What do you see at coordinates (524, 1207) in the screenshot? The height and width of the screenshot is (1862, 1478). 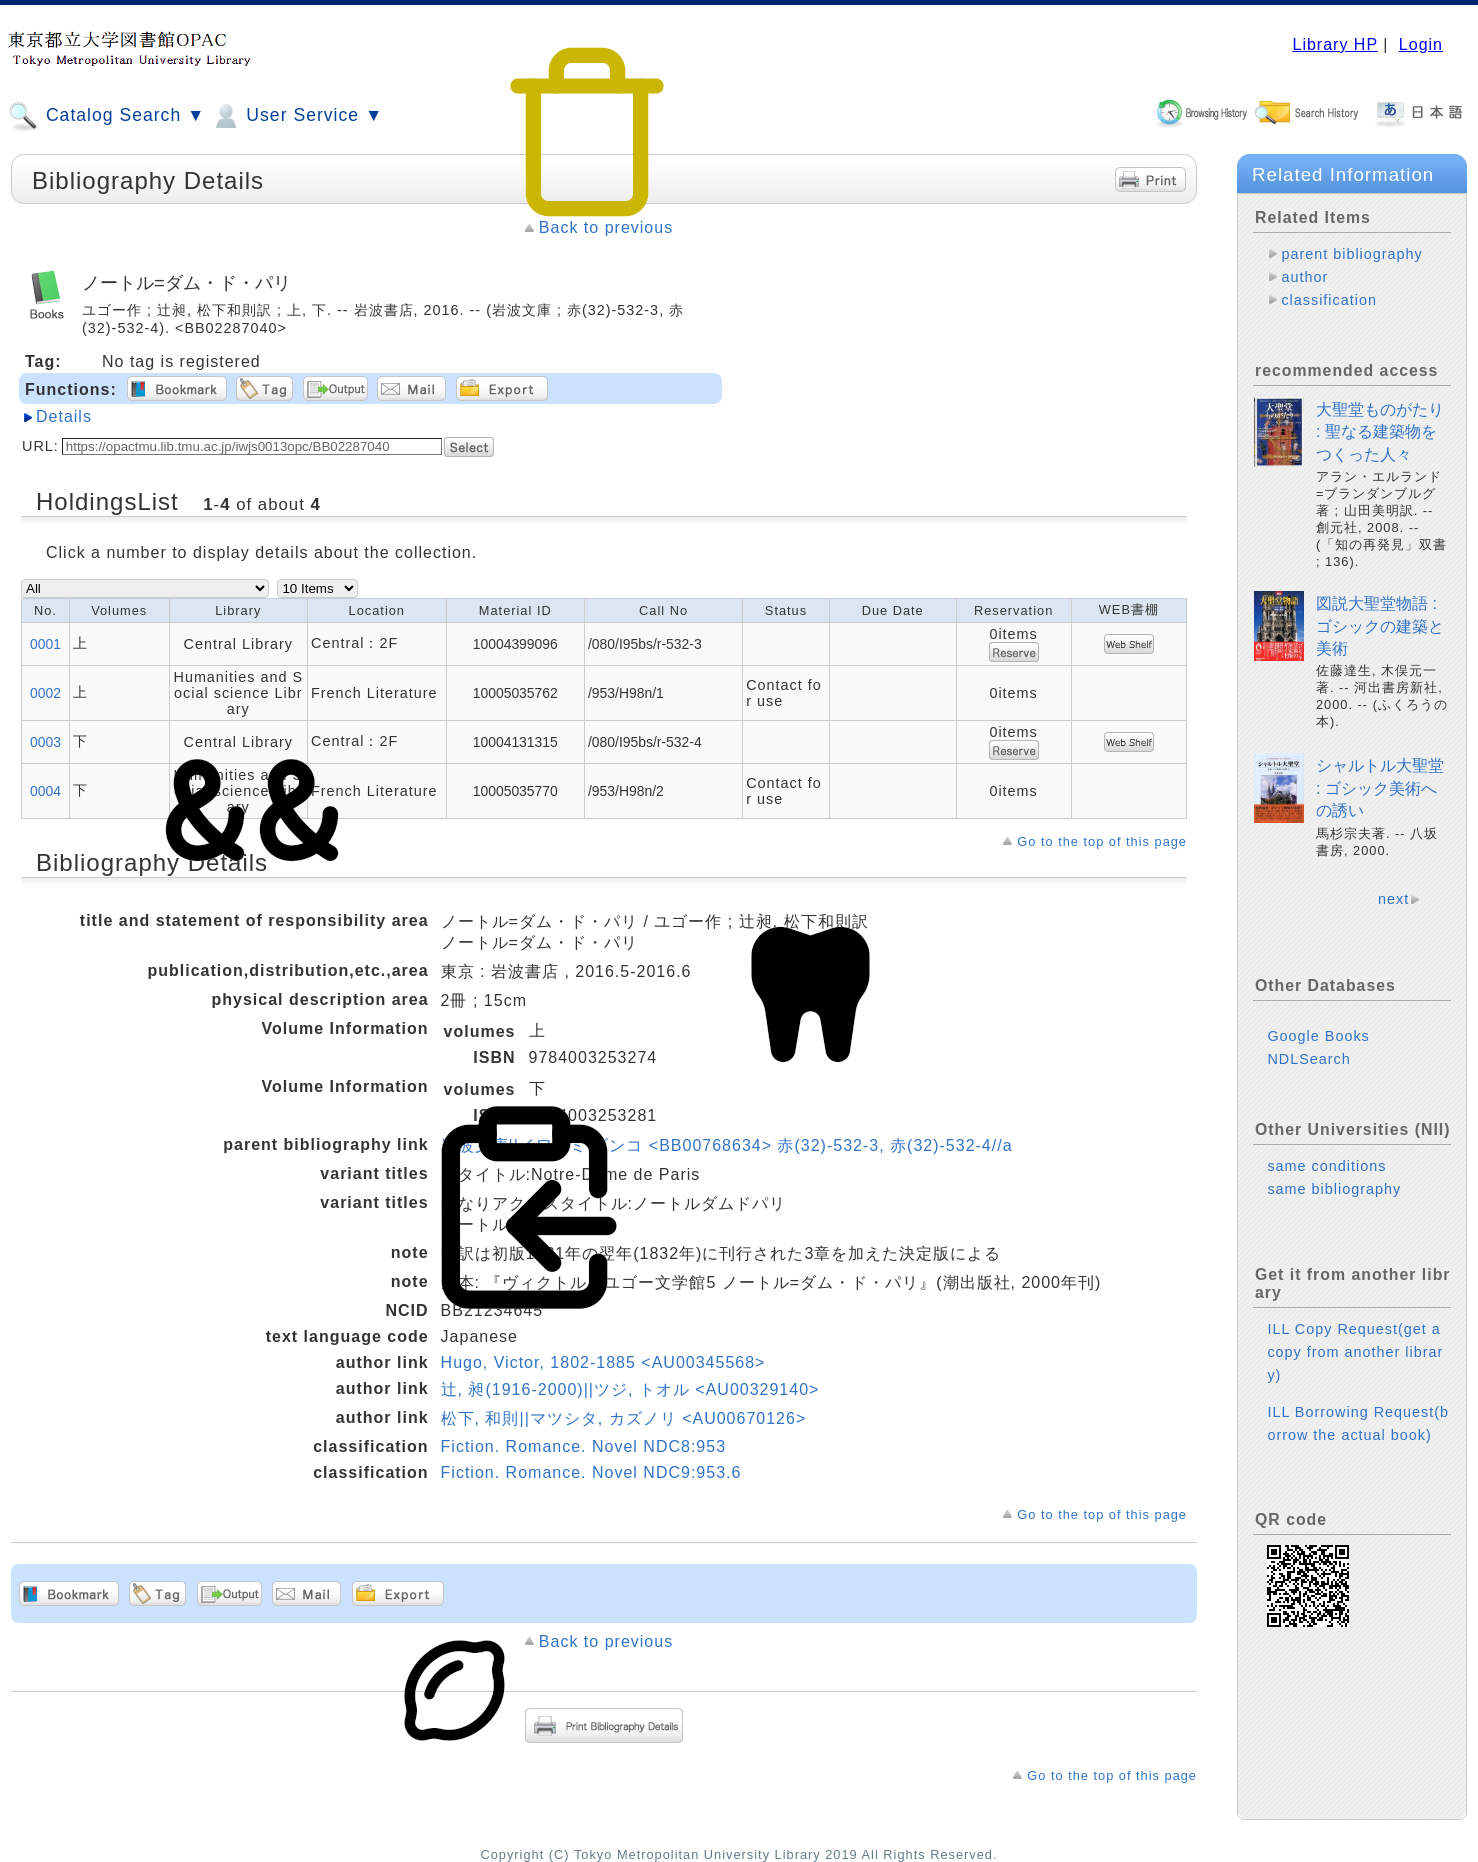 I see `paste content from clipboard` at bounding box center [524, 1207].